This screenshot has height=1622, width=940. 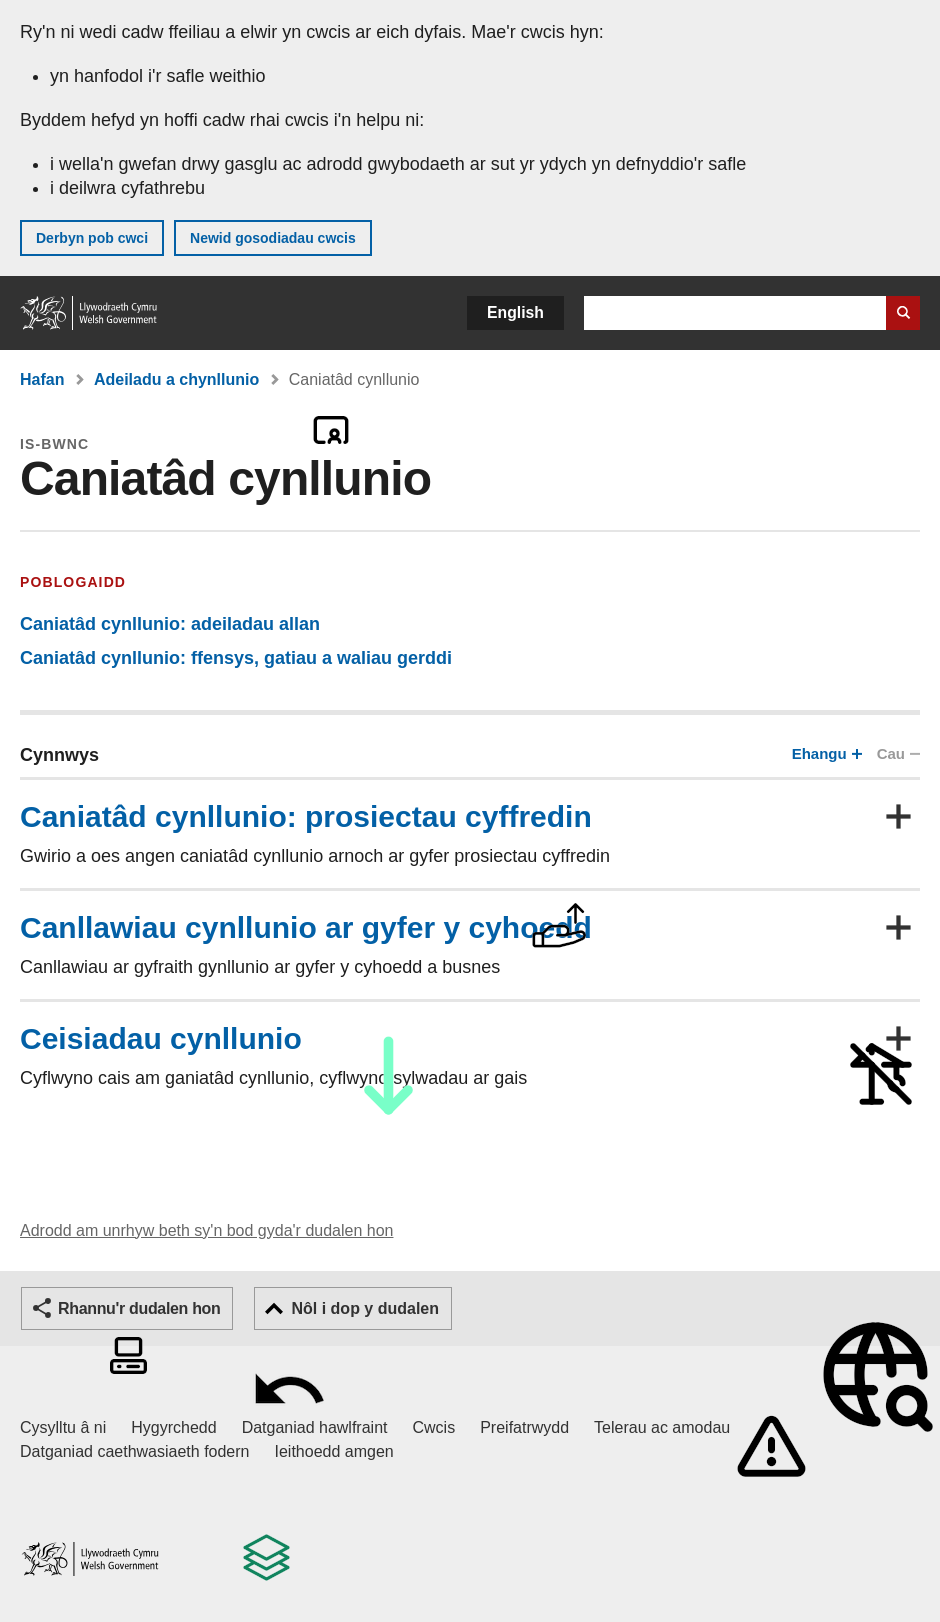 What do you see at coordinates (289, 1390) in the screenshot?
I see `undo the last action` at bounding box center [289, 1390].